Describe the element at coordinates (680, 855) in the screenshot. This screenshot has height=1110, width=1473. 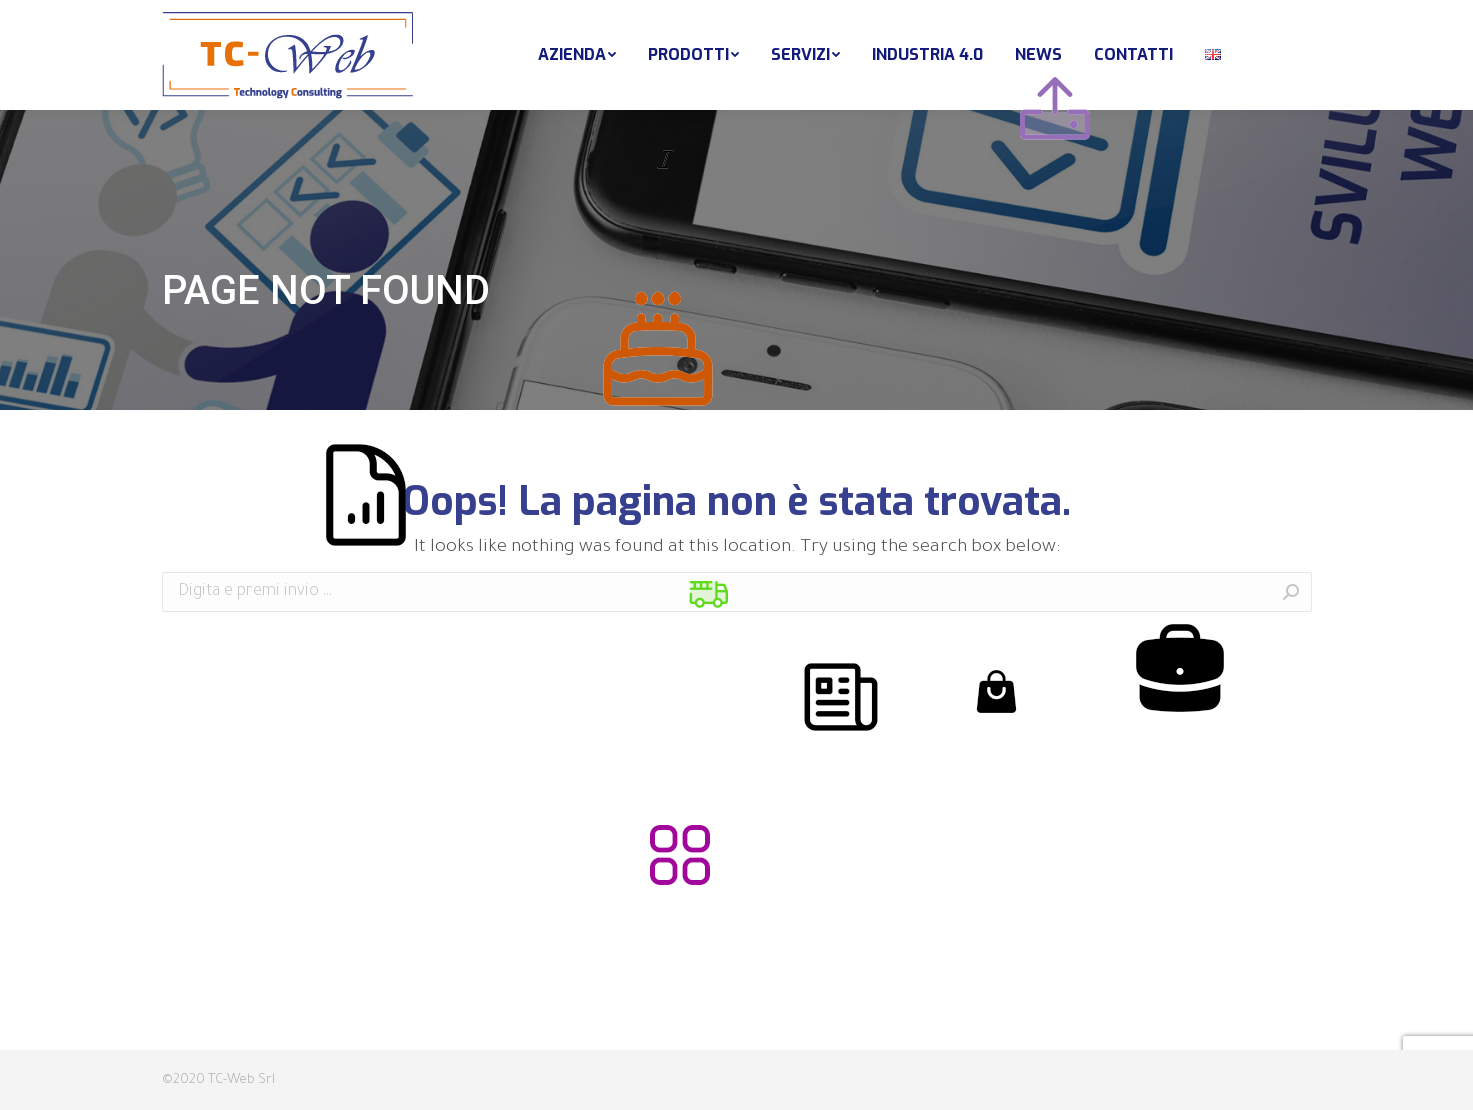
I see `view all apps or menu` at that location.